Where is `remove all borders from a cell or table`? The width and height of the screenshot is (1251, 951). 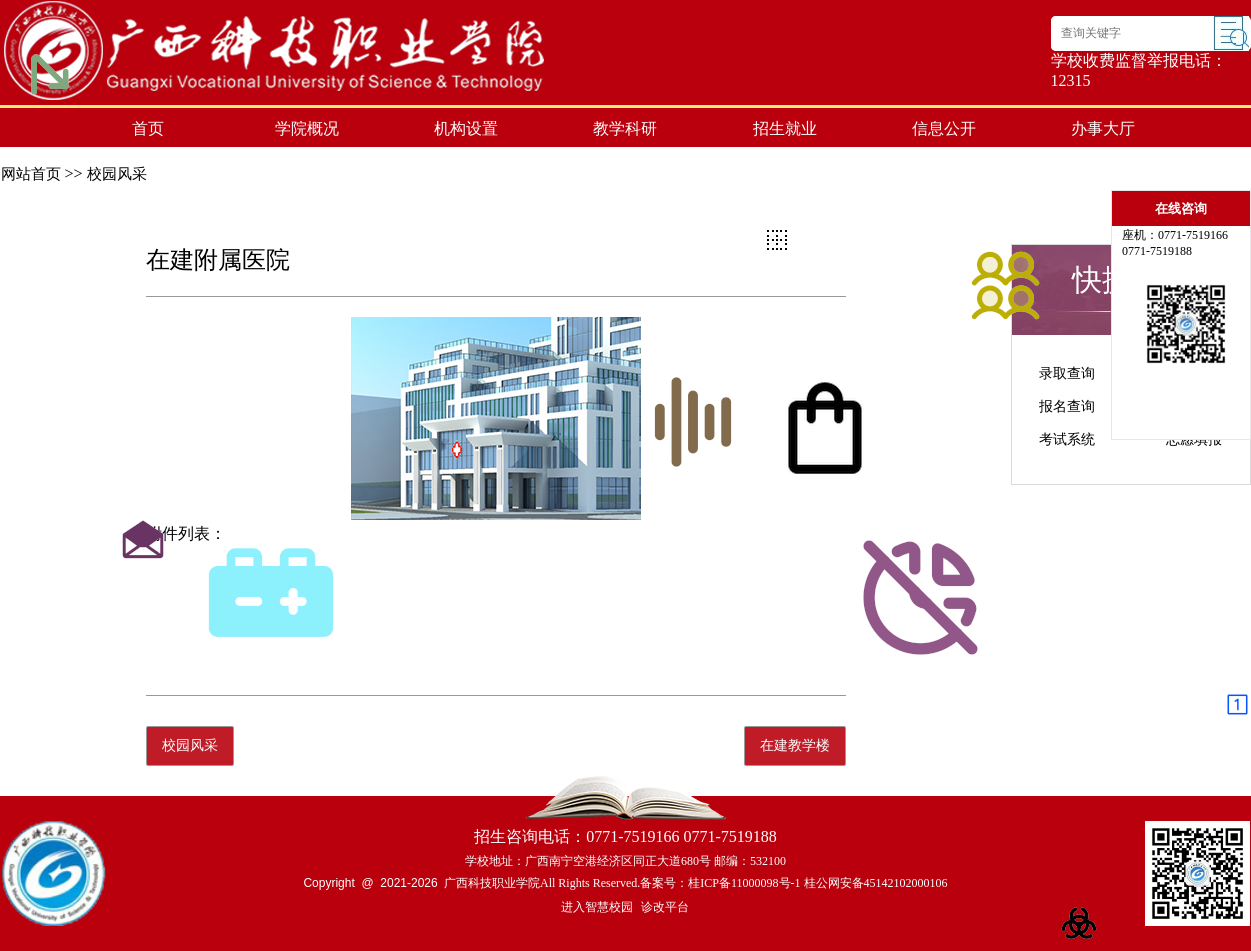 remove all borders from a cell or table is located at coordinates (777, 240).